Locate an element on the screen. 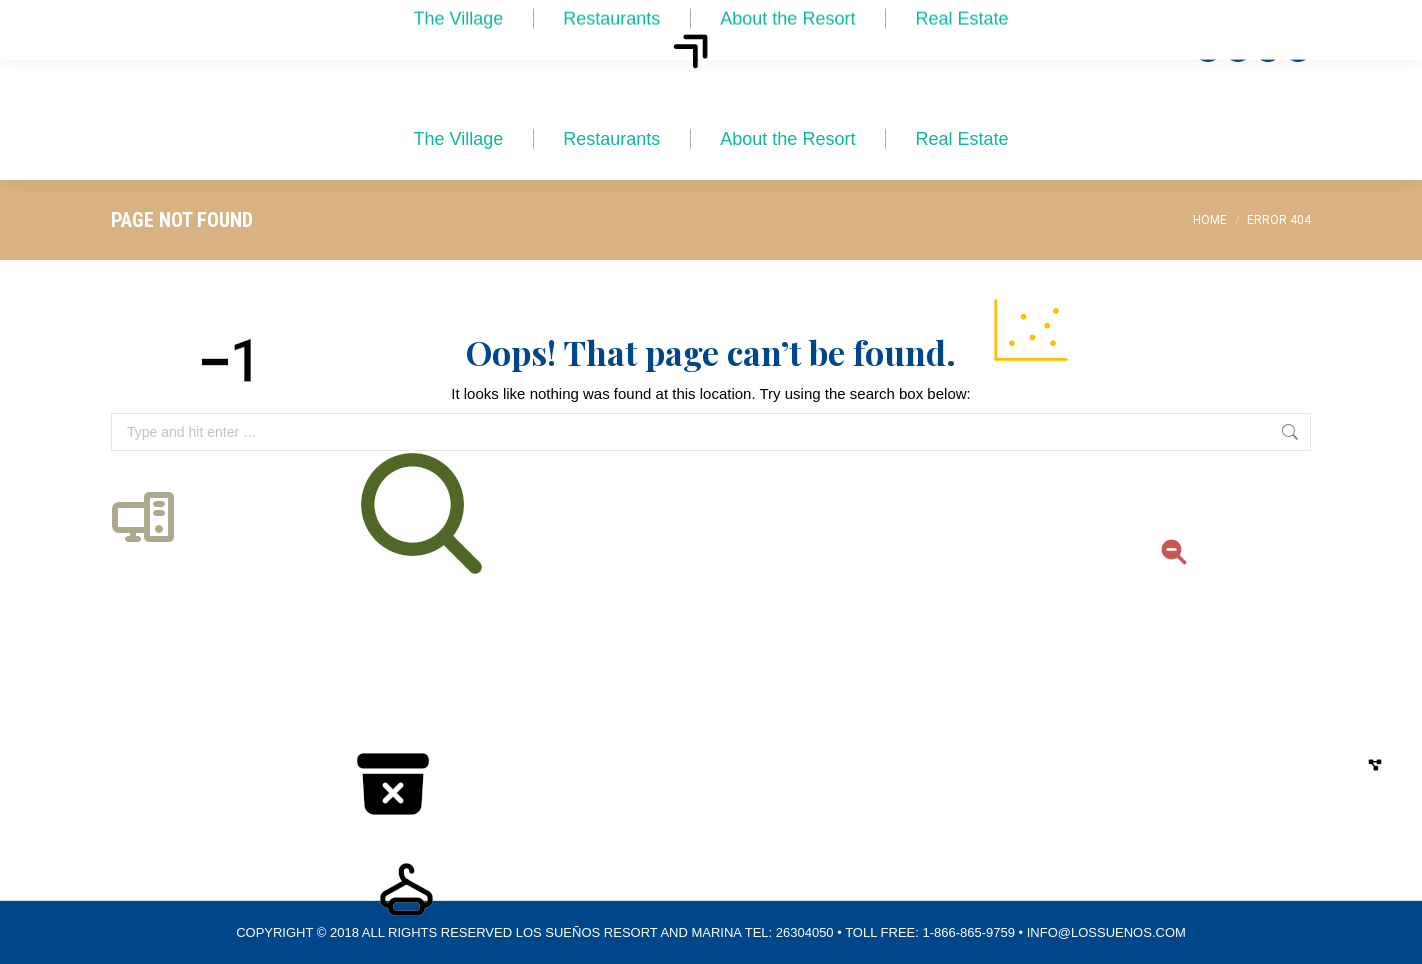 This screenshot has height=964, width=1422. remove item from archive is located at coordinates (393, 784).